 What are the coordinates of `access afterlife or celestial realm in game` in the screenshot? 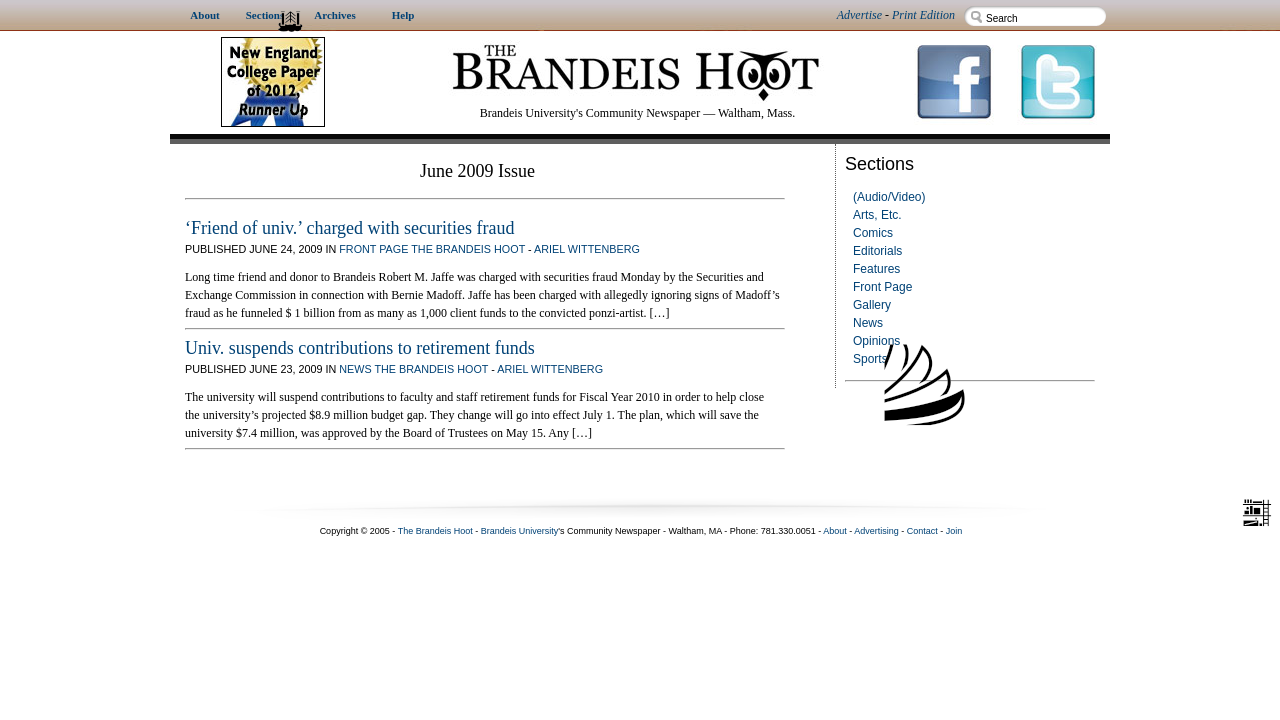 It's located at (290, 21).